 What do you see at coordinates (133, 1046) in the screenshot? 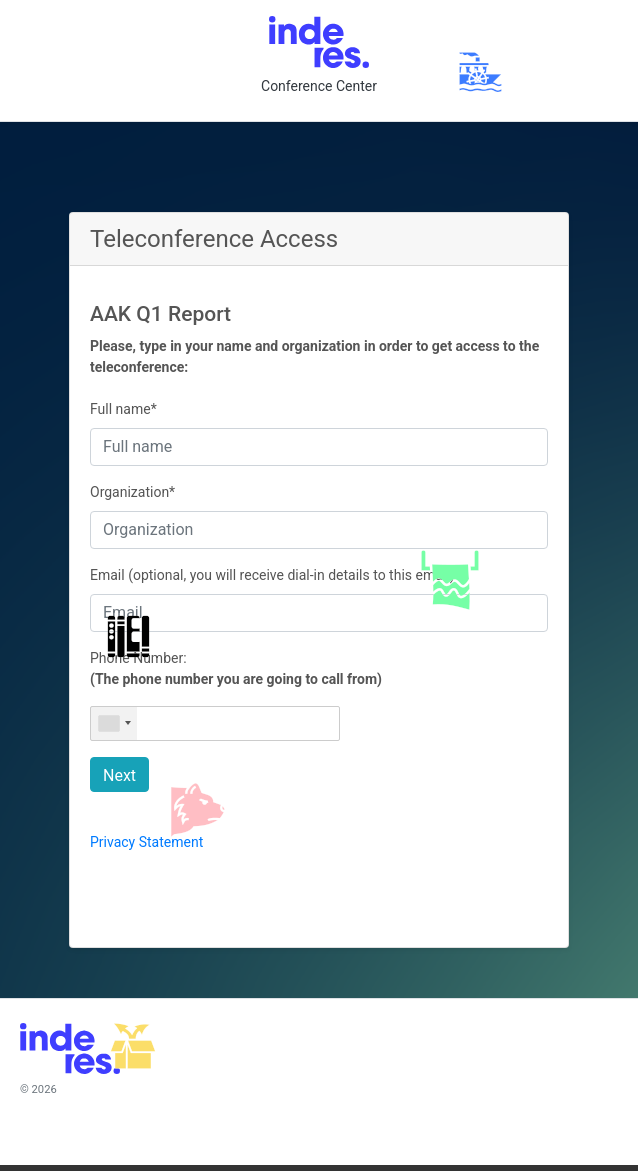
I see `unpack or open a delivery` at bounding box center [133, 1046].